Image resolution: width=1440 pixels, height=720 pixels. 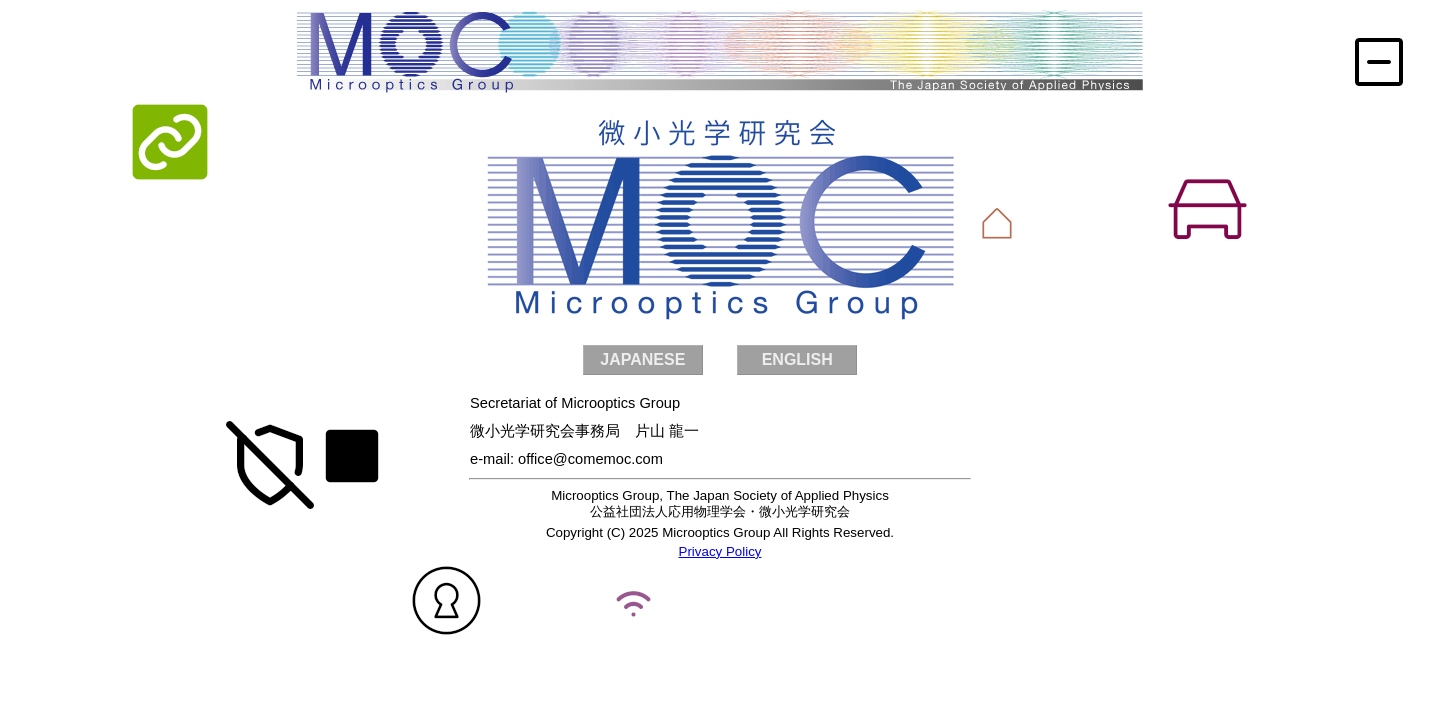 What do you see at coordinates (170, 142) in the screenshot?
I see `copy or share a link` at bounding box center [170, 142].